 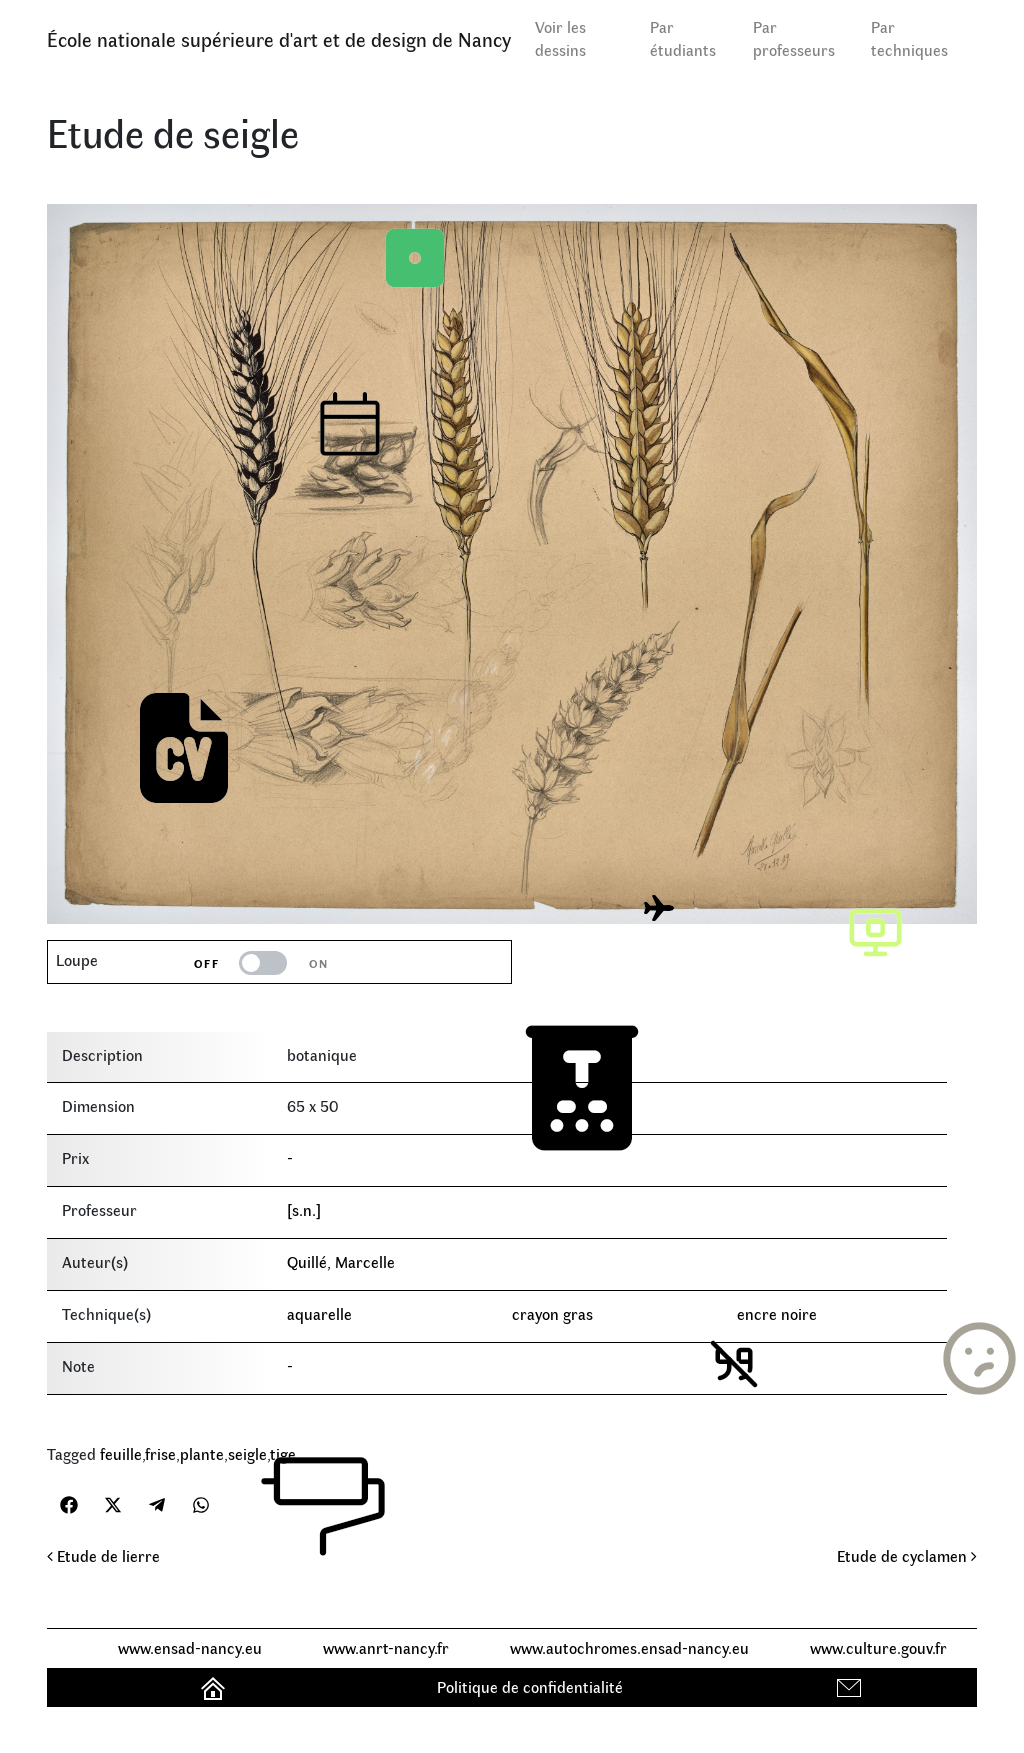 What do you see at coordinates (979, 1358) in the screenshot?
I see `indicate user frustration or negative feedback` at bounding box center [979, 1358].